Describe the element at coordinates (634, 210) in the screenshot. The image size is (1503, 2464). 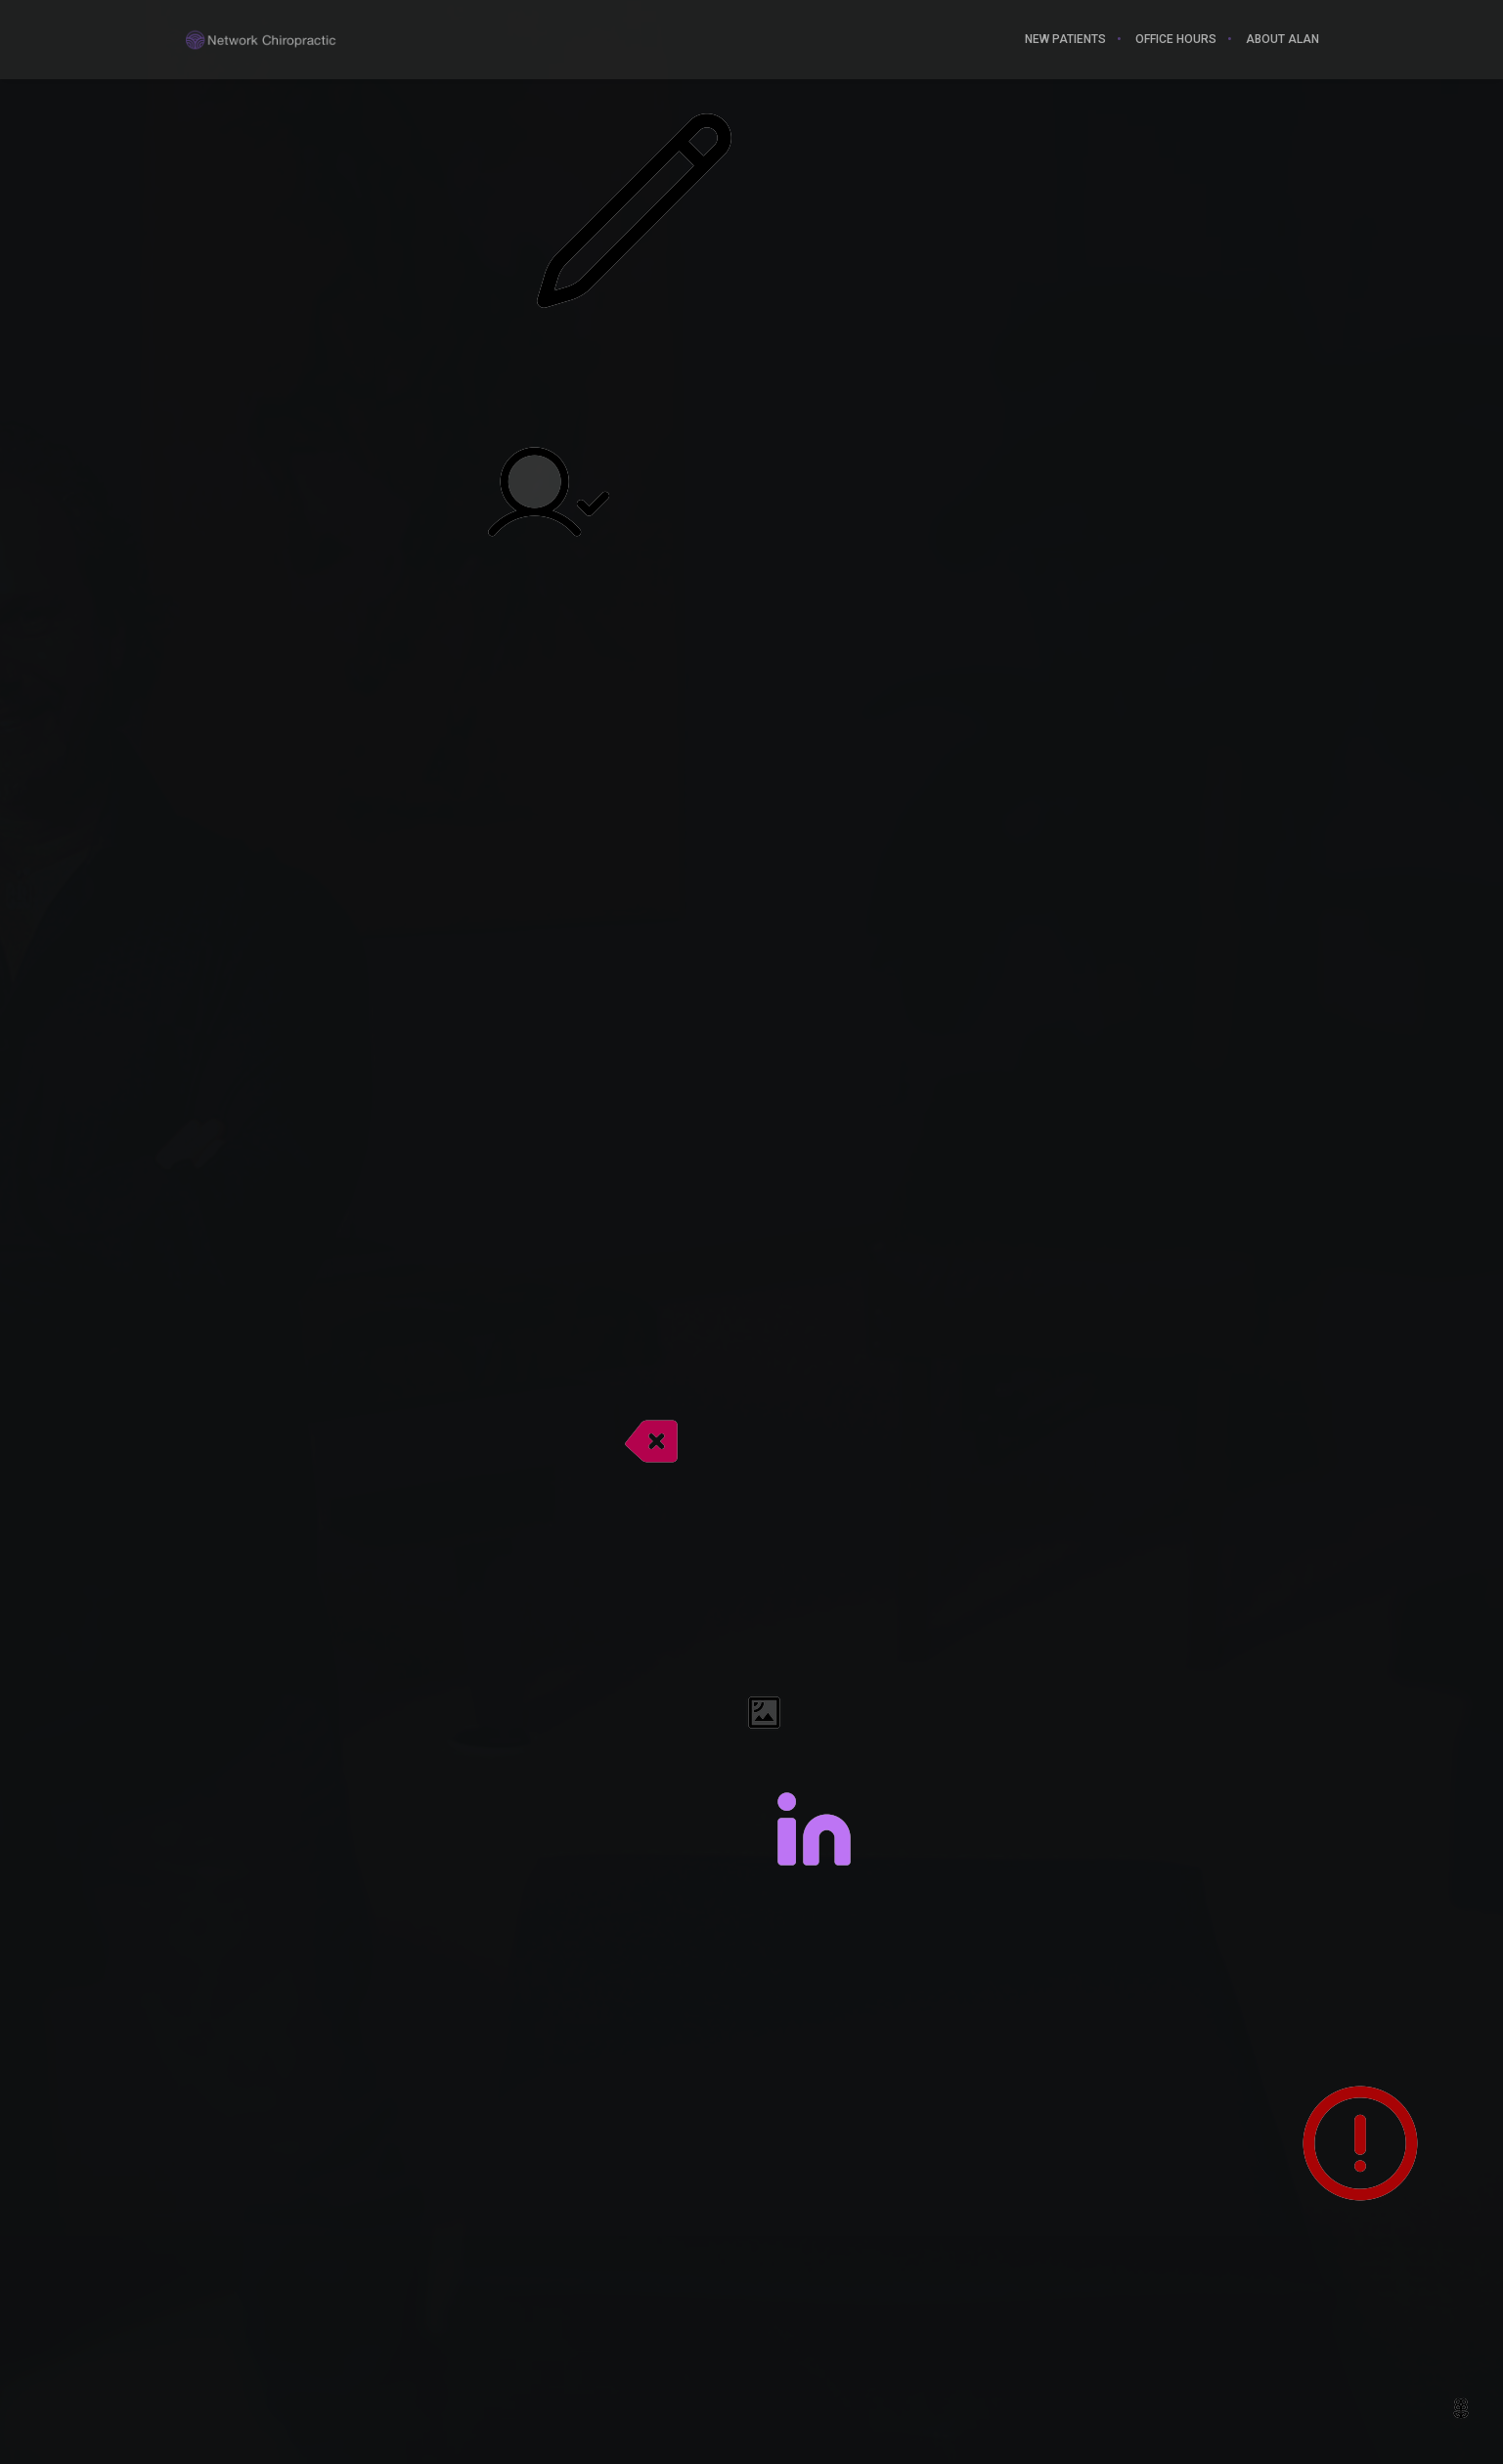
I see `edit content or text` at that location.